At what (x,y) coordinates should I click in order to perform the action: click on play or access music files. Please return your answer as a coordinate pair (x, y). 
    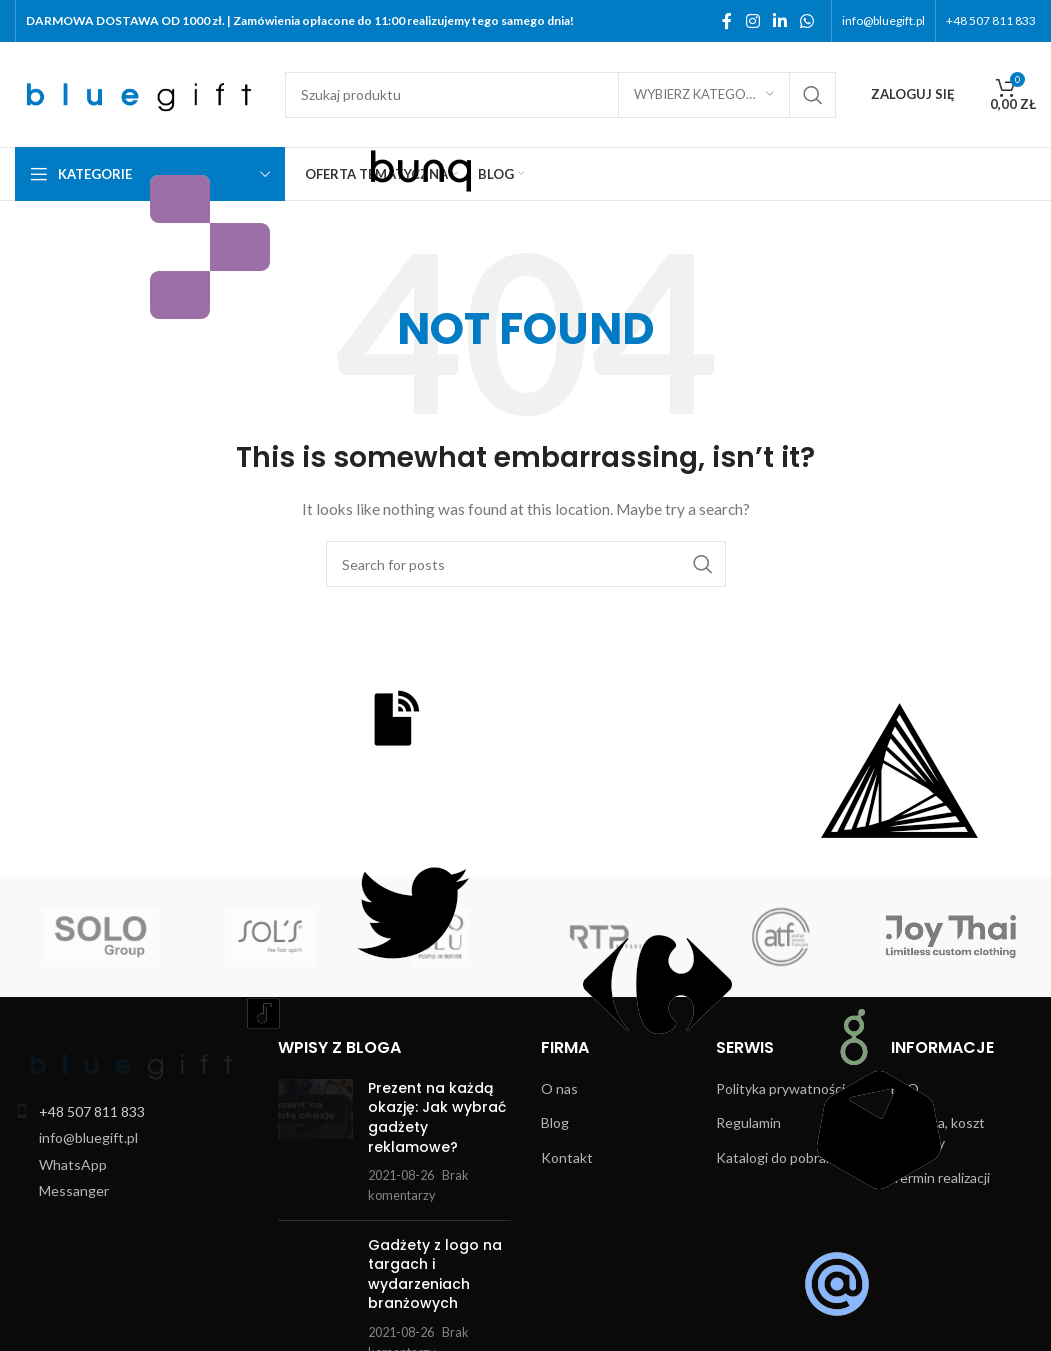
    Looking at the image, I should click on (263, 1013).